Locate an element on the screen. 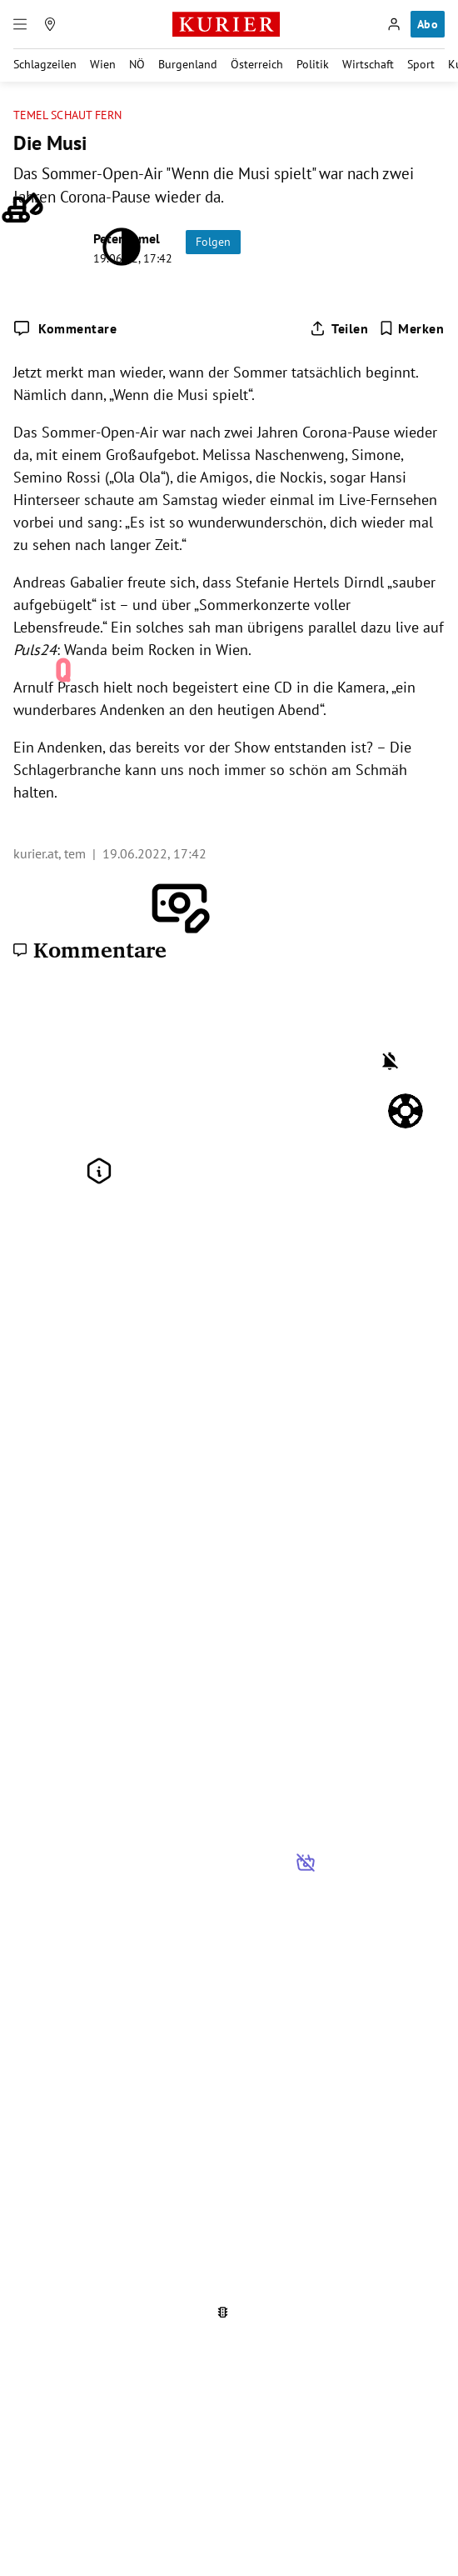  indicates a label or category starting with "q" is located at coordinates (63, 670).